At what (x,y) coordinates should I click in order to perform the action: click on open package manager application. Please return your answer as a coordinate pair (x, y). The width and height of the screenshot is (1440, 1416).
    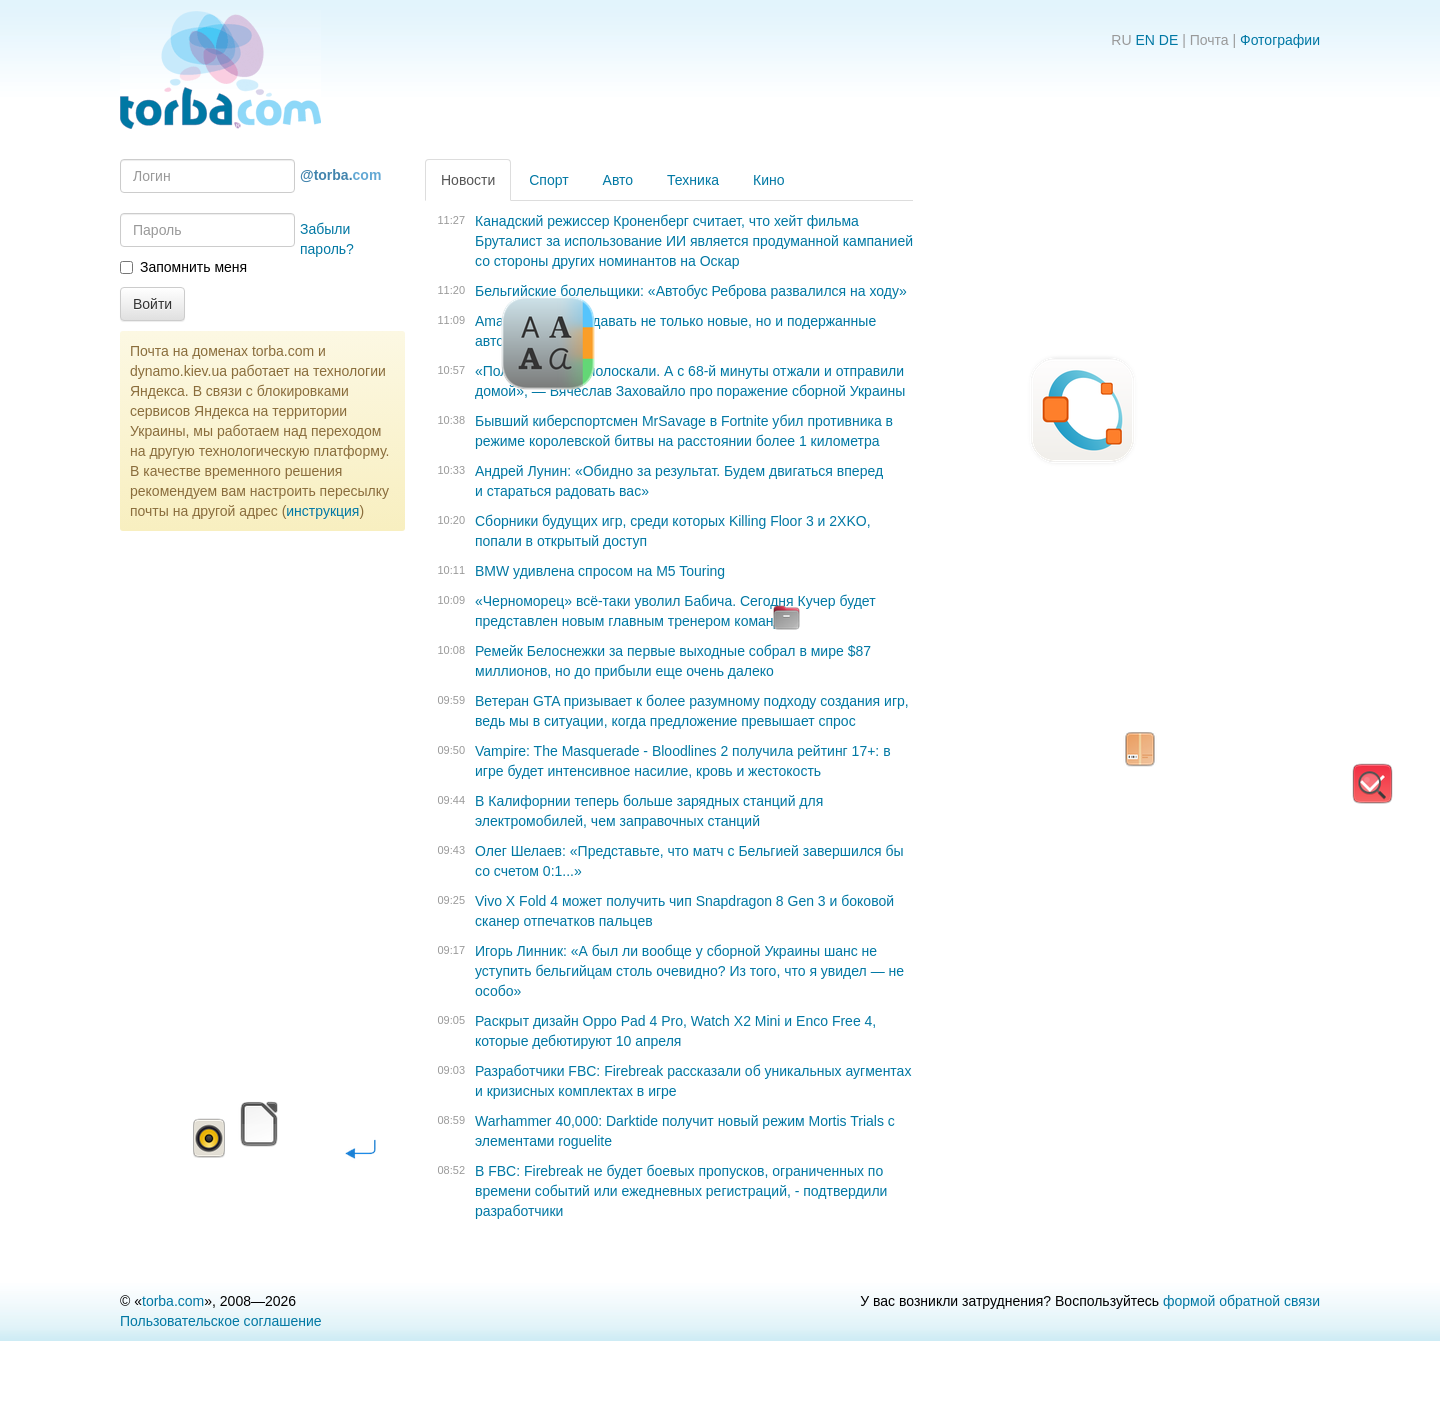
    Looking at the image, I should click on (1140, 749).